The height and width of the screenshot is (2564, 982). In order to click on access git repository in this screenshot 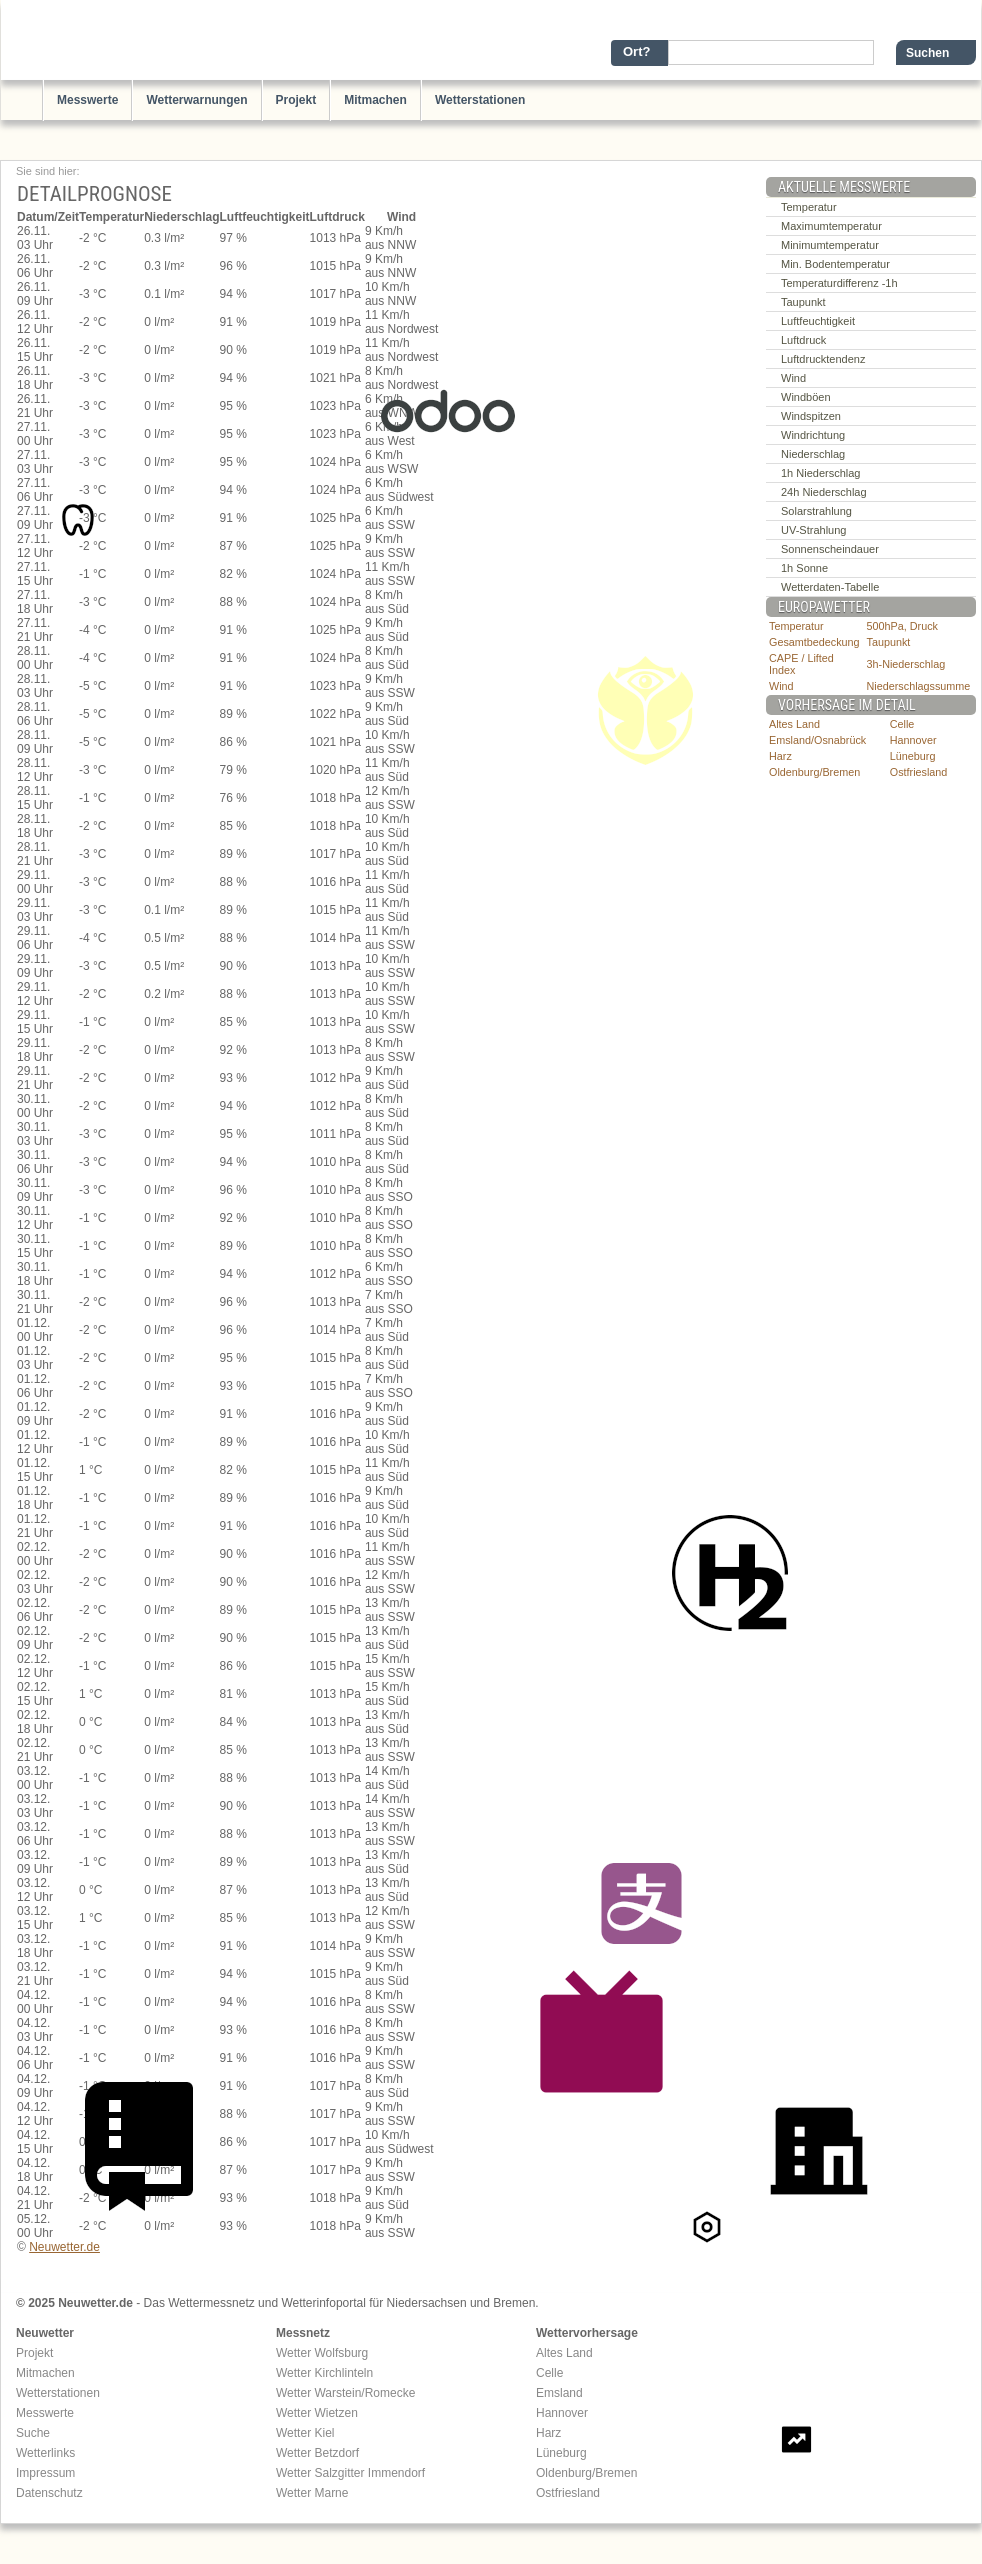, I will do `click(139, 2142)`.